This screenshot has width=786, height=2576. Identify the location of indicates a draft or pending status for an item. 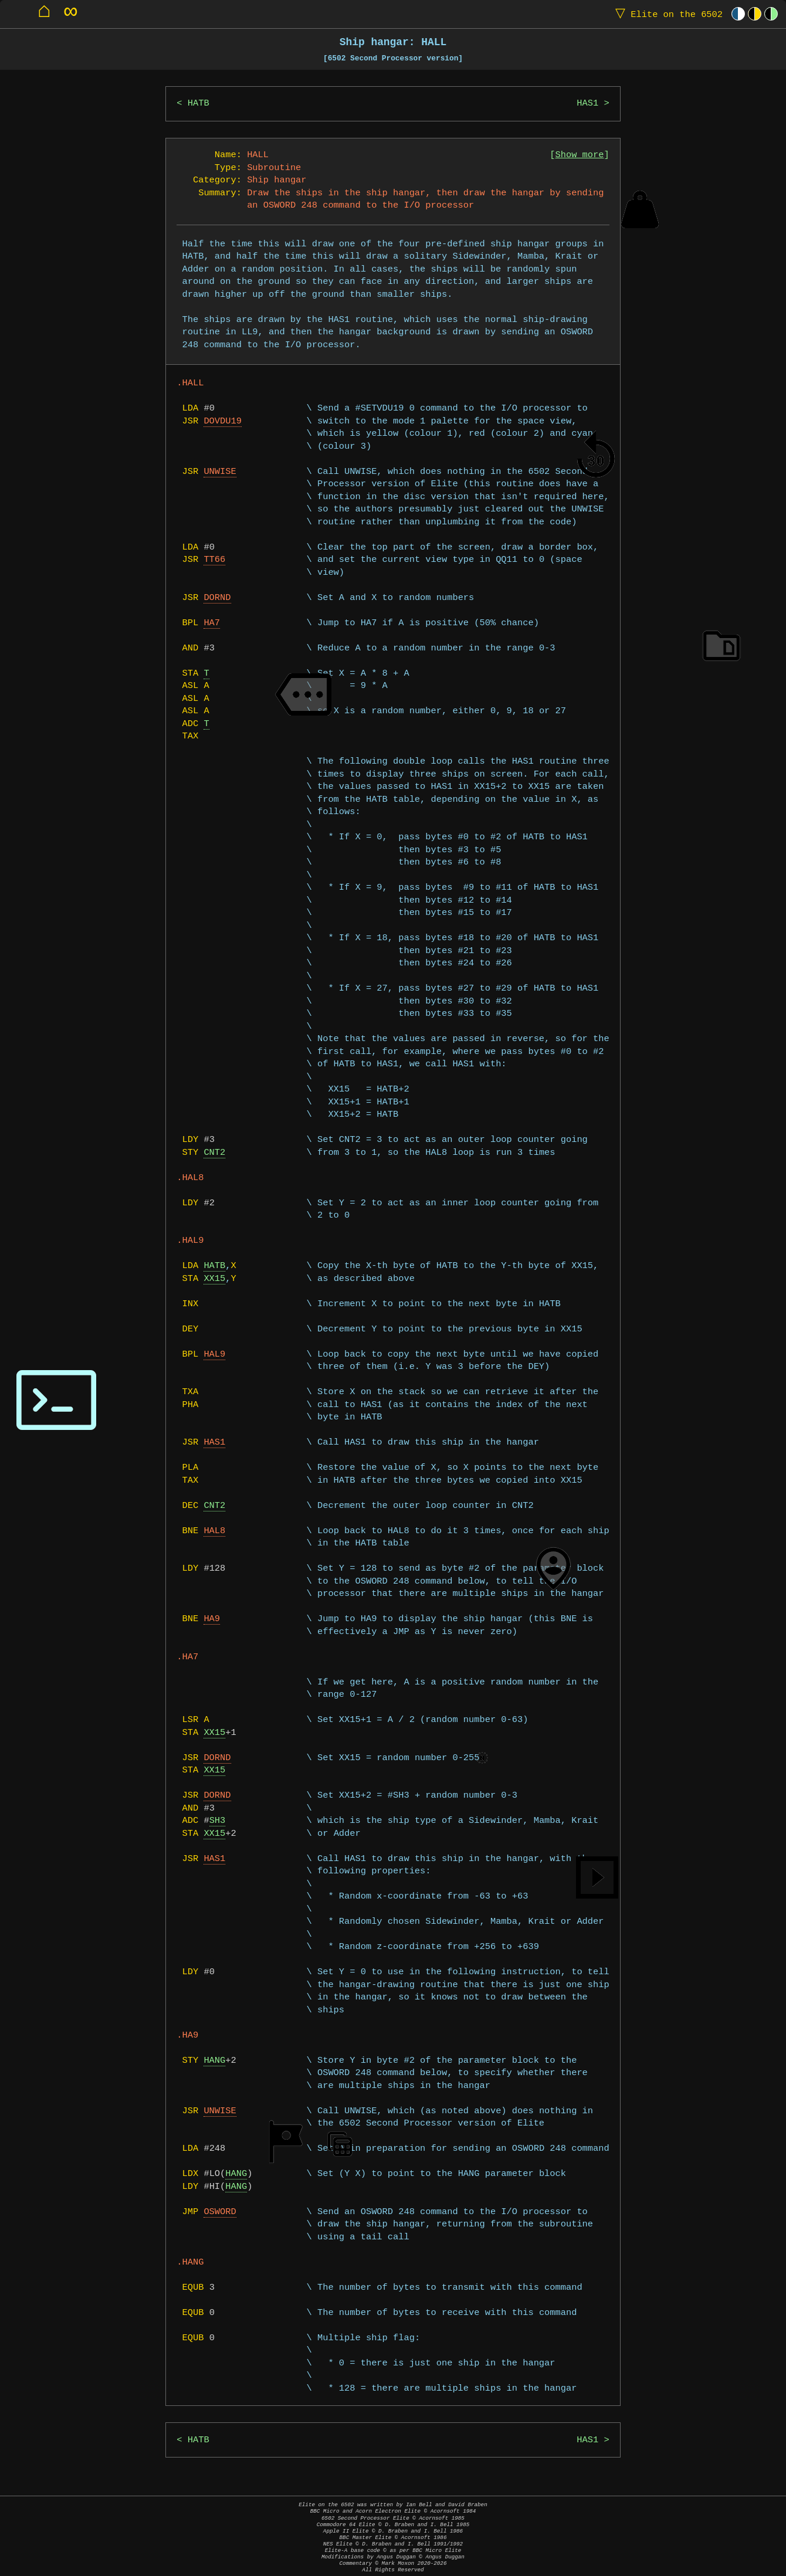
(482, 1758).